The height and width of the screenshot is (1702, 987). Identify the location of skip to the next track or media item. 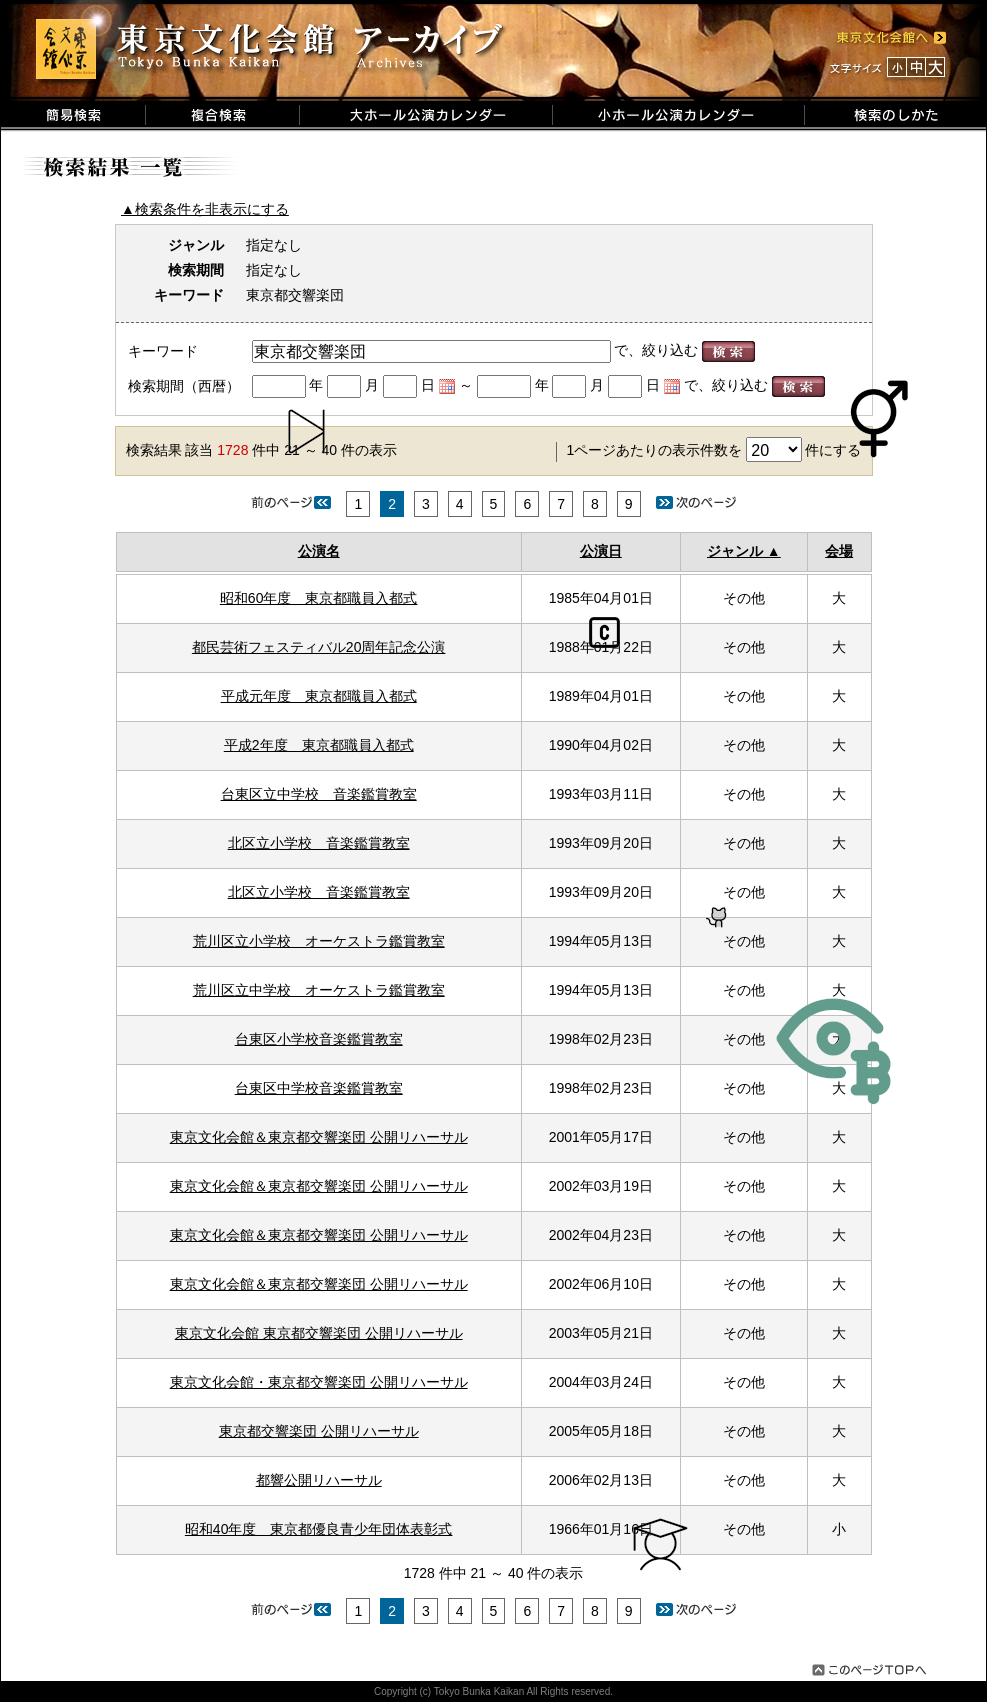
(306, 431).